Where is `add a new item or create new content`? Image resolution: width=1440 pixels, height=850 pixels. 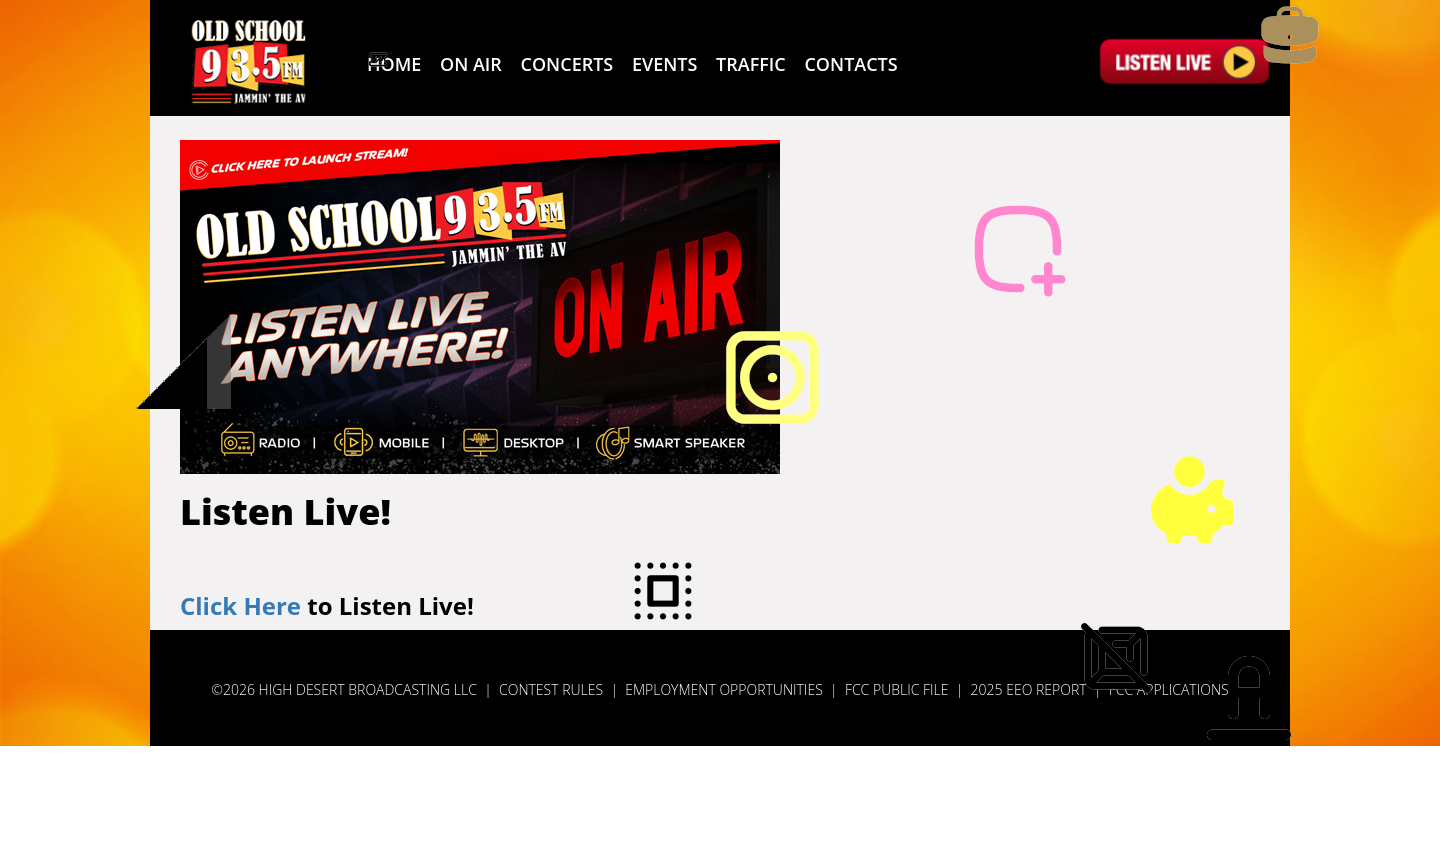 add a new item or create new content is located at coordinates (1018, 249).